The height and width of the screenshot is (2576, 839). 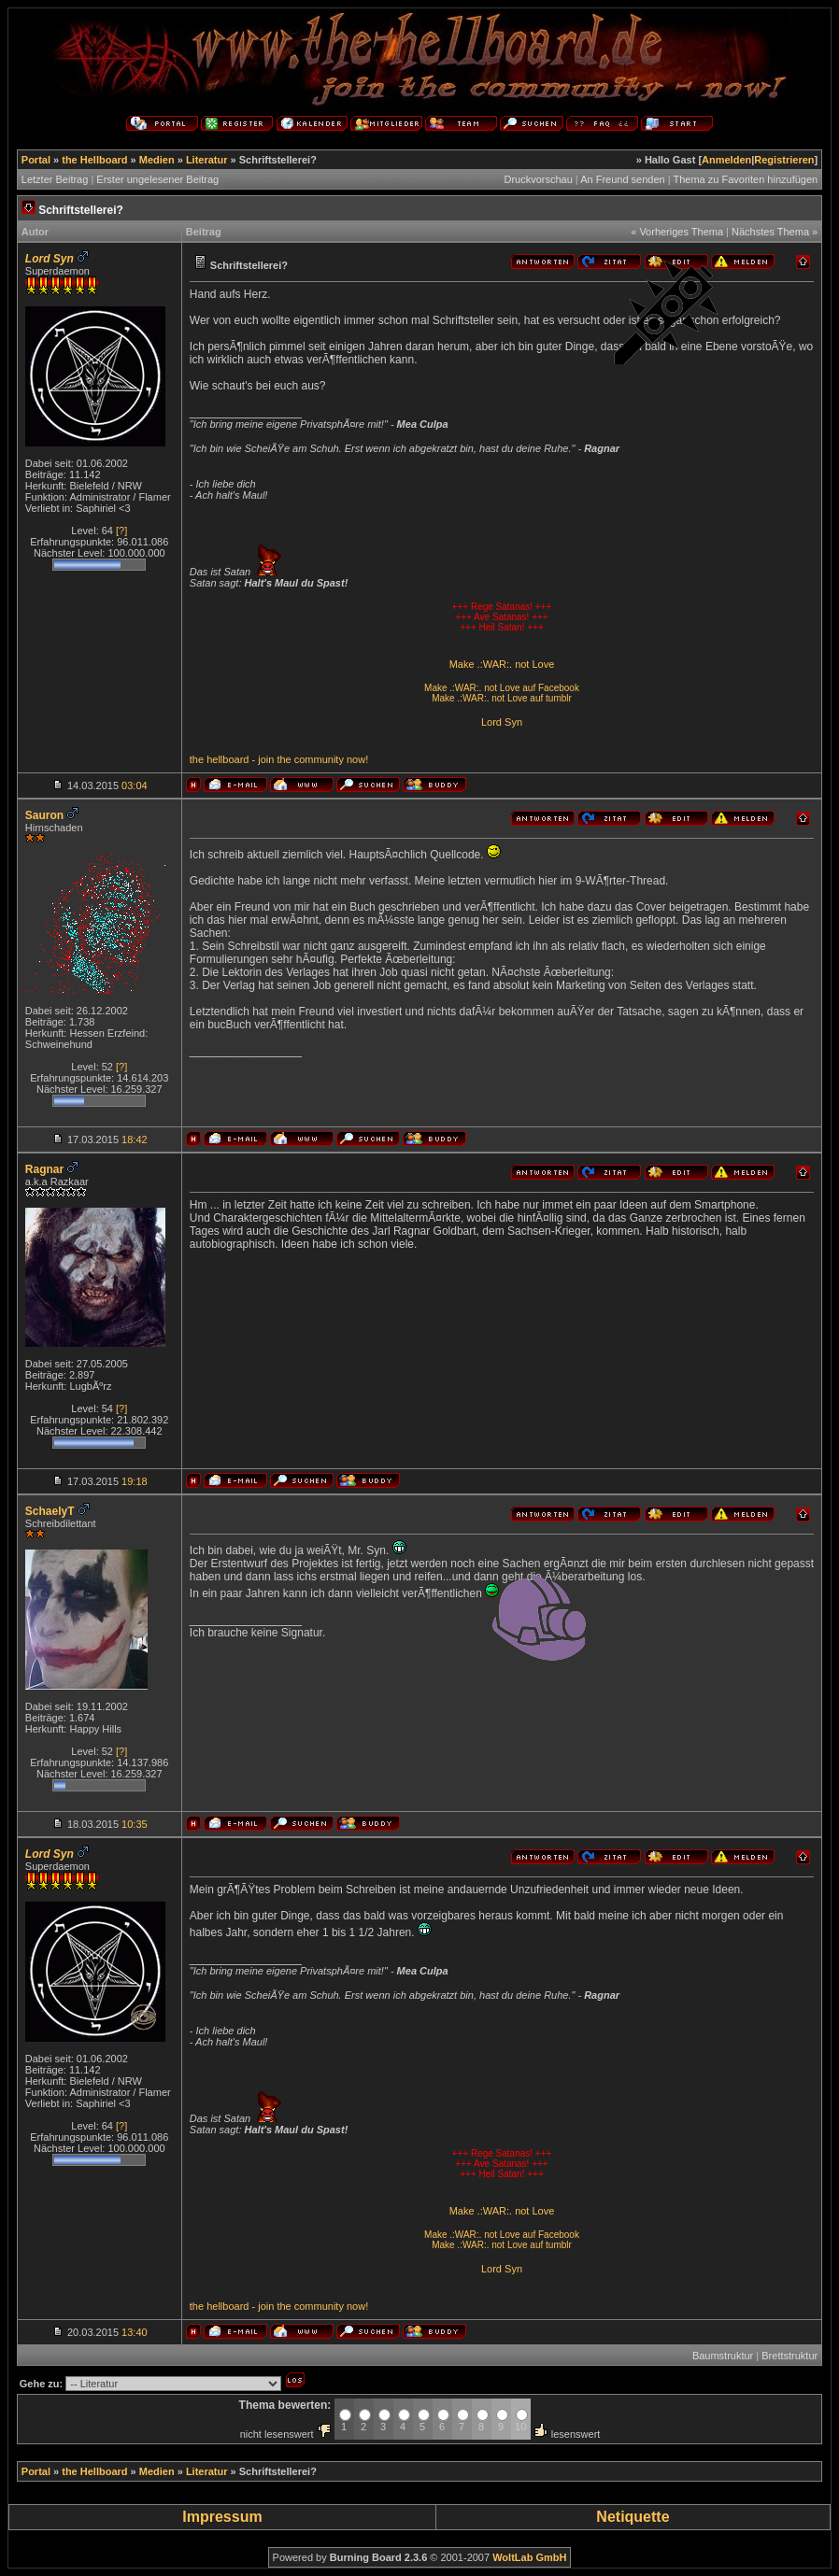 What do you see at coordinates (539, 1618) in the screenshot?
I see `mining or excavation activity in a game` at bounding box center [539, 1618].